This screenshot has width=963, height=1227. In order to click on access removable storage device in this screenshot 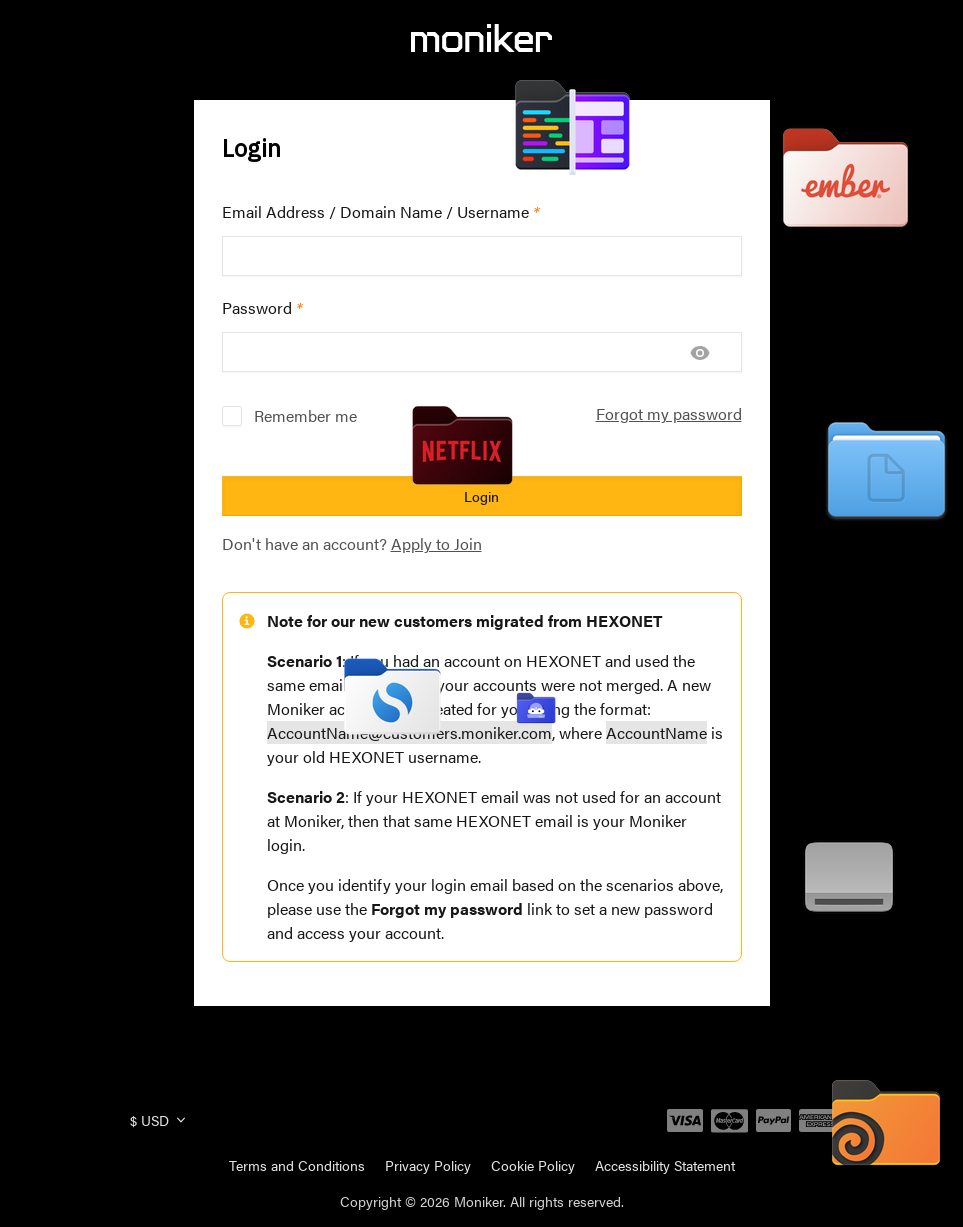, I will do `click(849, 877)`.